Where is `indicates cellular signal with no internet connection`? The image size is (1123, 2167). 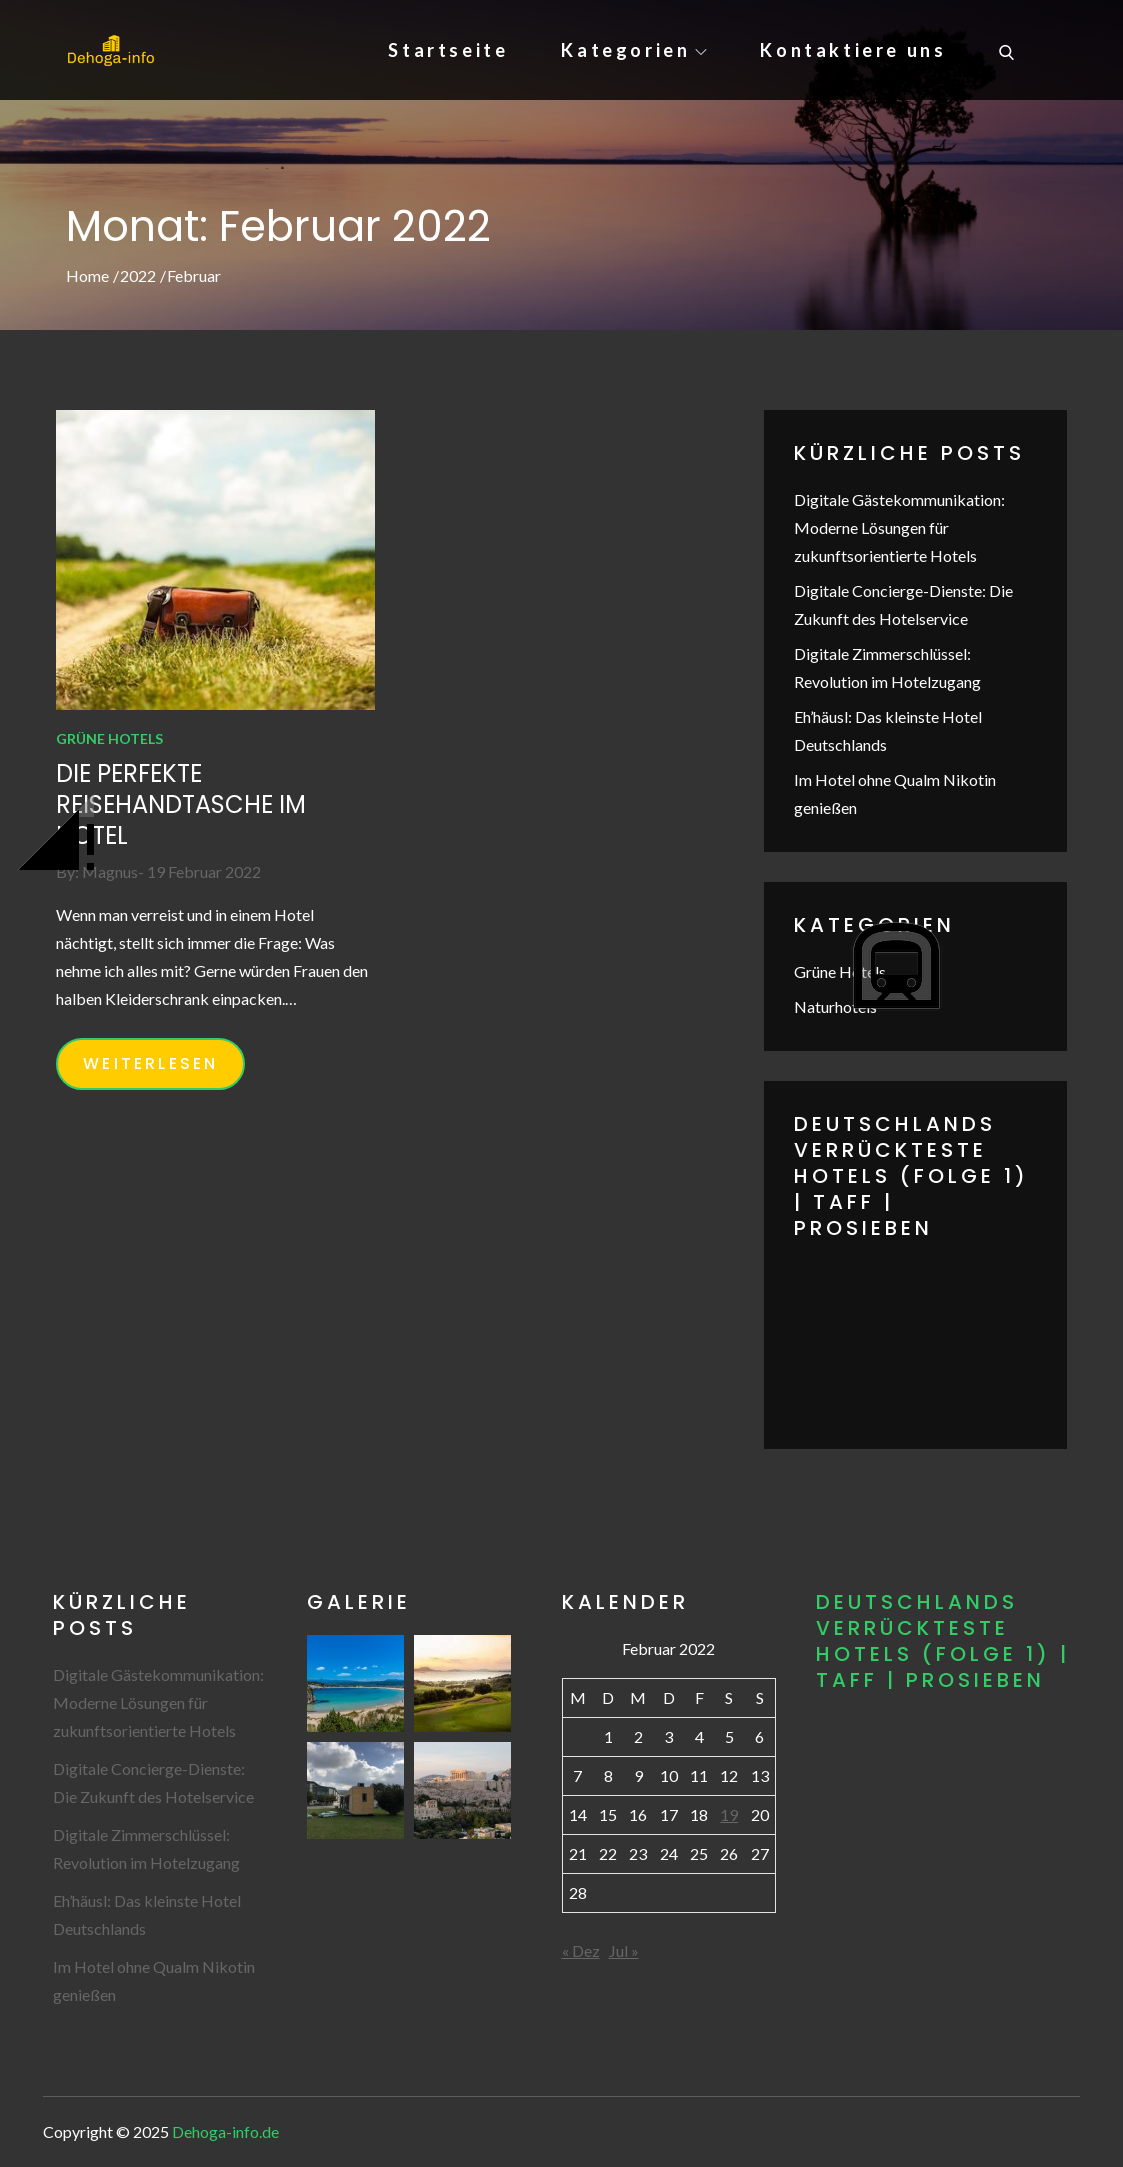
indicates cellular signal with no internet connection is located at coordinates (56, 832).